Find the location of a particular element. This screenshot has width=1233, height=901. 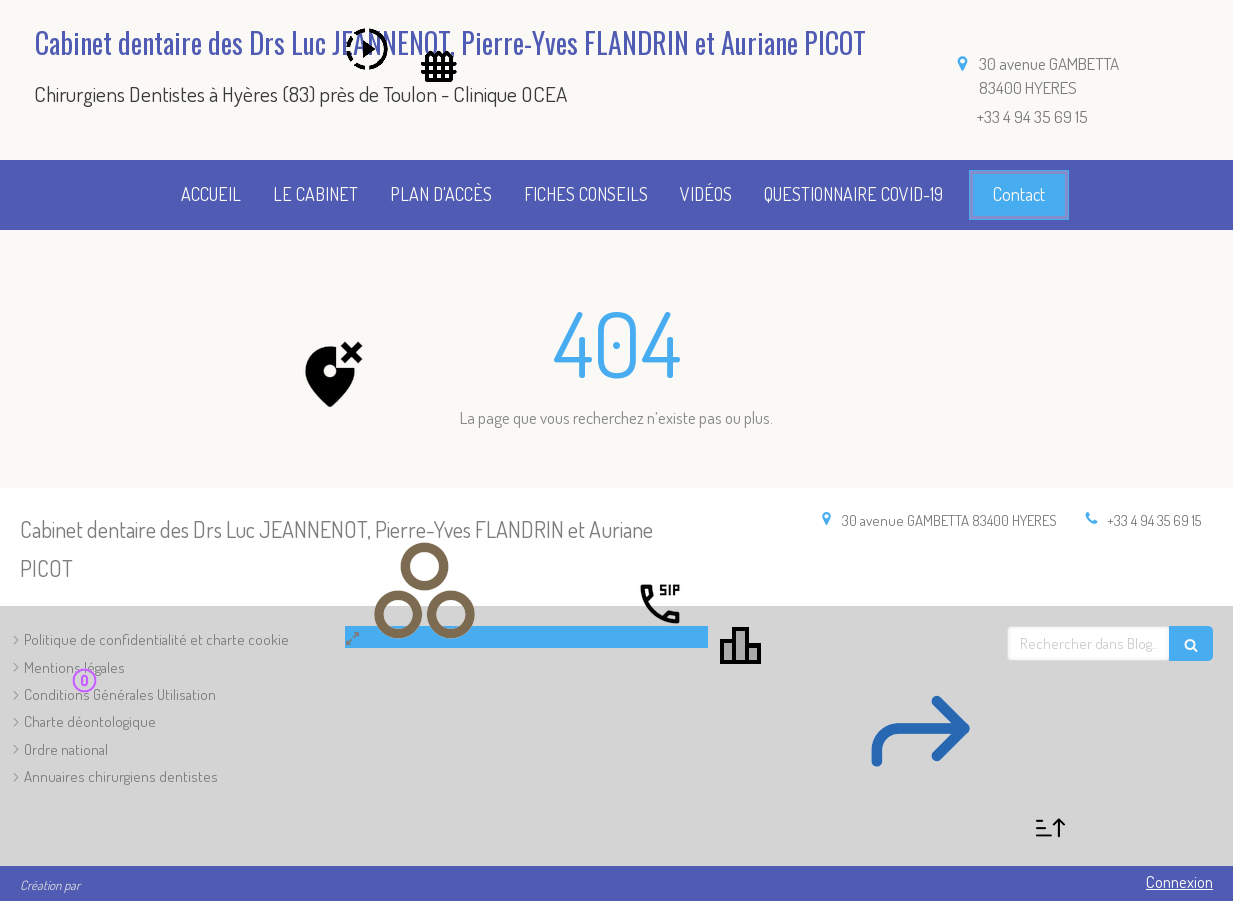

remove a saved location is located at coordinates (330, 374).